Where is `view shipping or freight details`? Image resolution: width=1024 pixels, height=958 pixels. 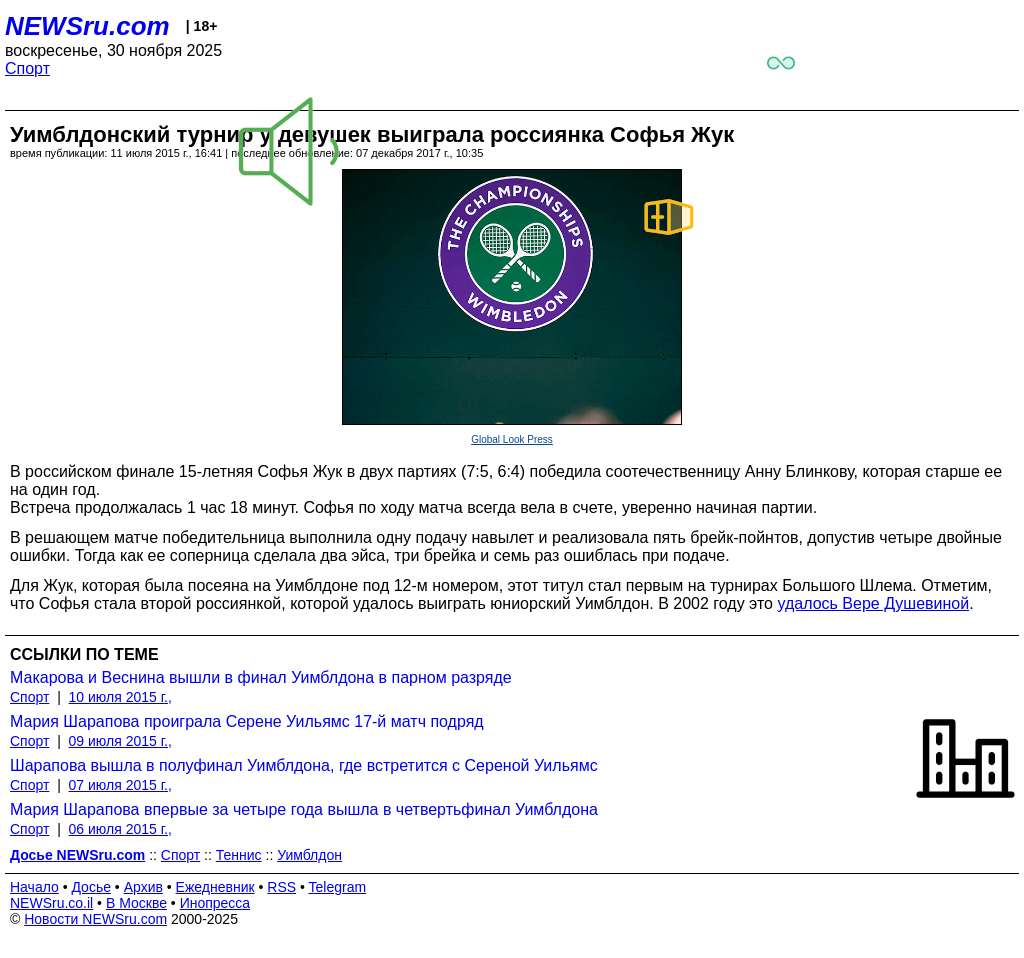
view shipping or freight details is located at coordinates (669, 217).